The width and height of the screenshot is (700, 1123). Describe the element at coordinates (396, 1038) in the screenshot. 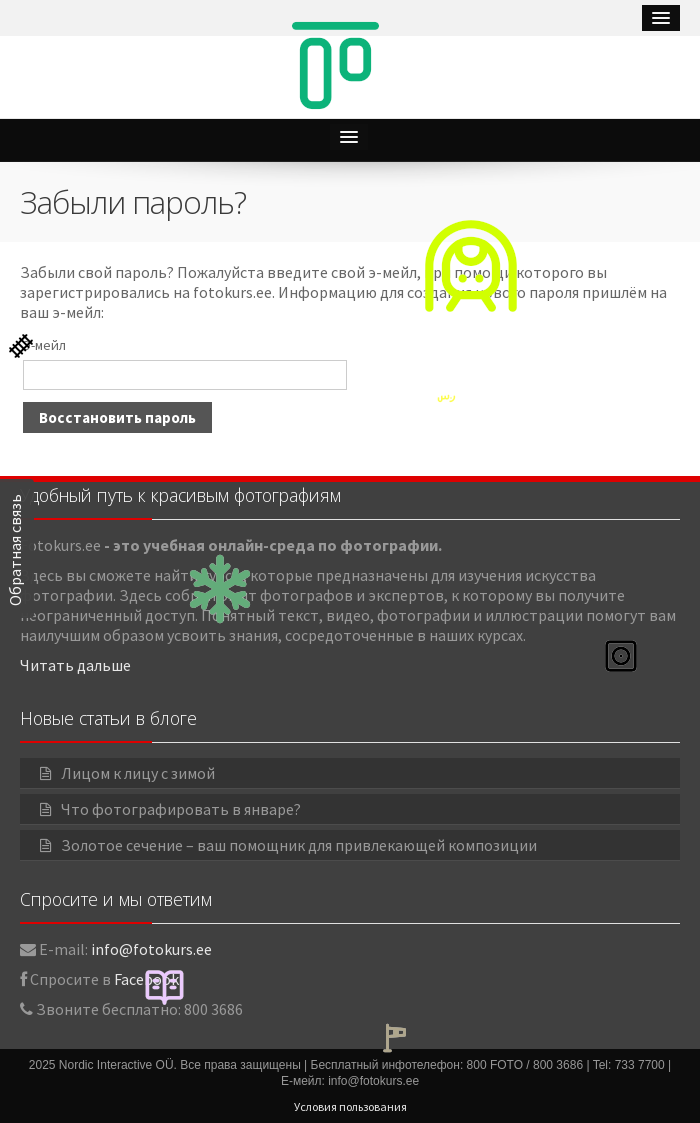

I see `view current wind conditions` at that location.